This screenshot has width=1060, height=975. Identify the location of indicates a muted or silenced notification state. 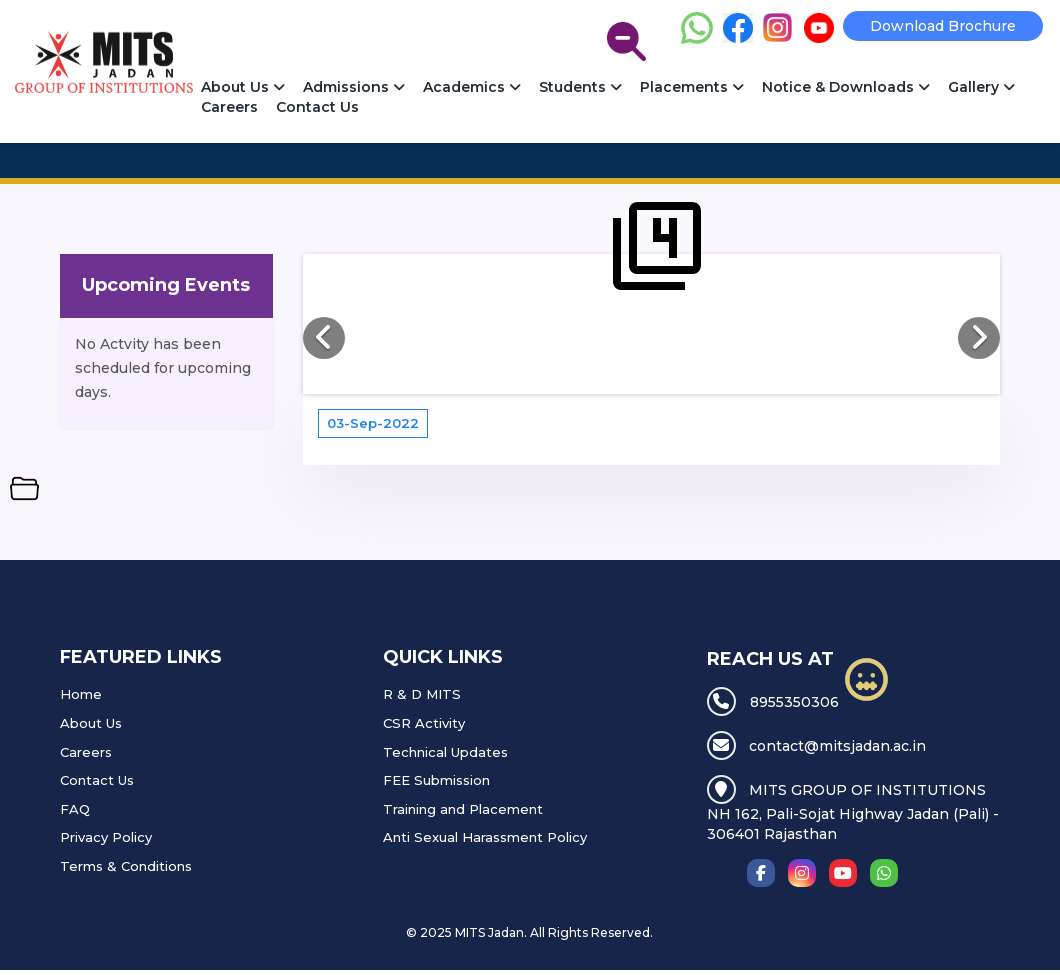
(866, 679).